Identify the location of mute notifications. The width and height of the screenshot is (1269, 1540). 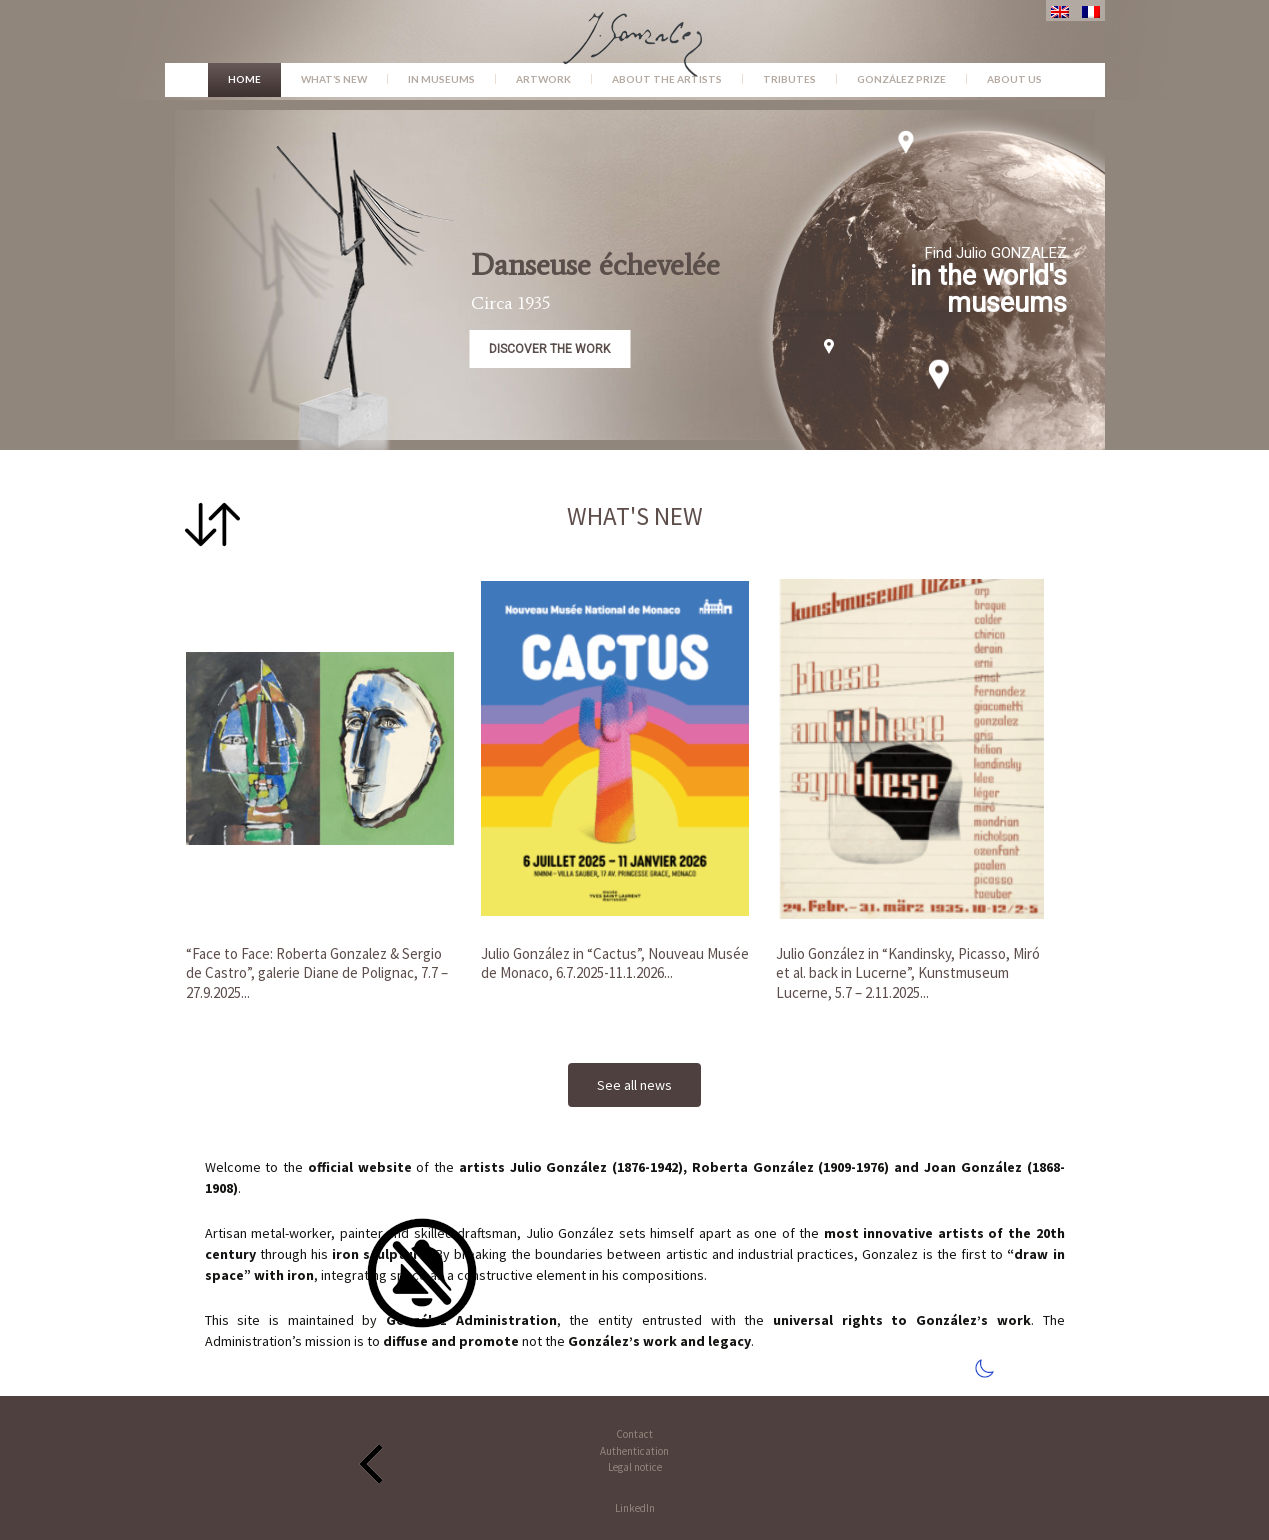
(422, 1273).